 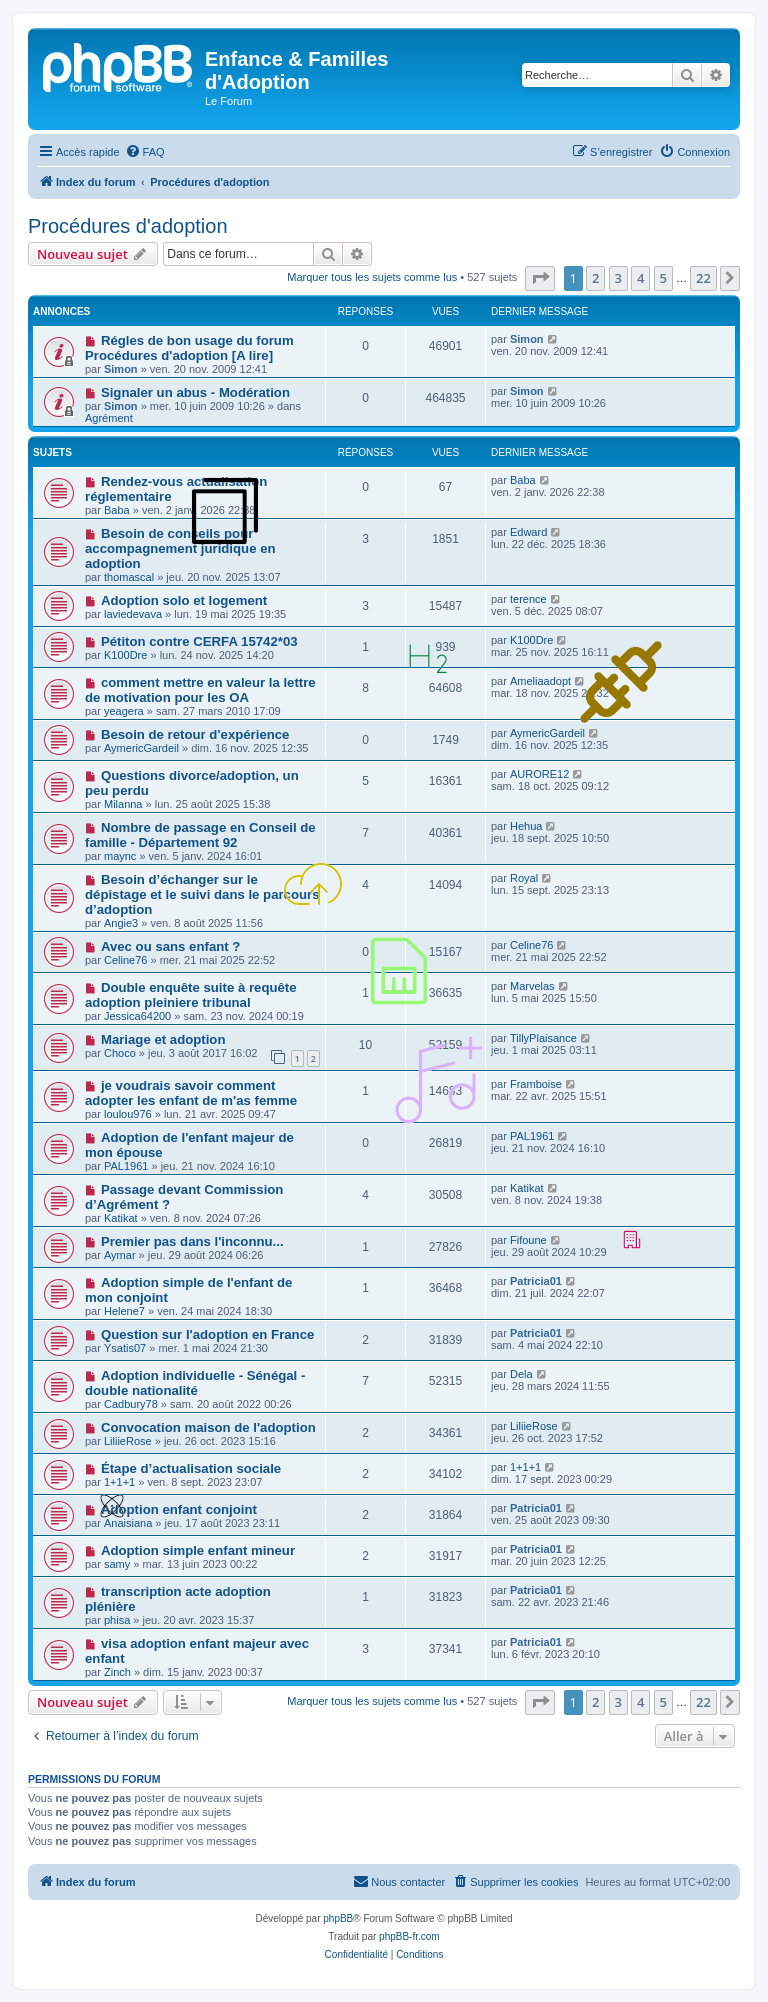 I want to click on view organization or team settings, so click(x=632, y=1240).